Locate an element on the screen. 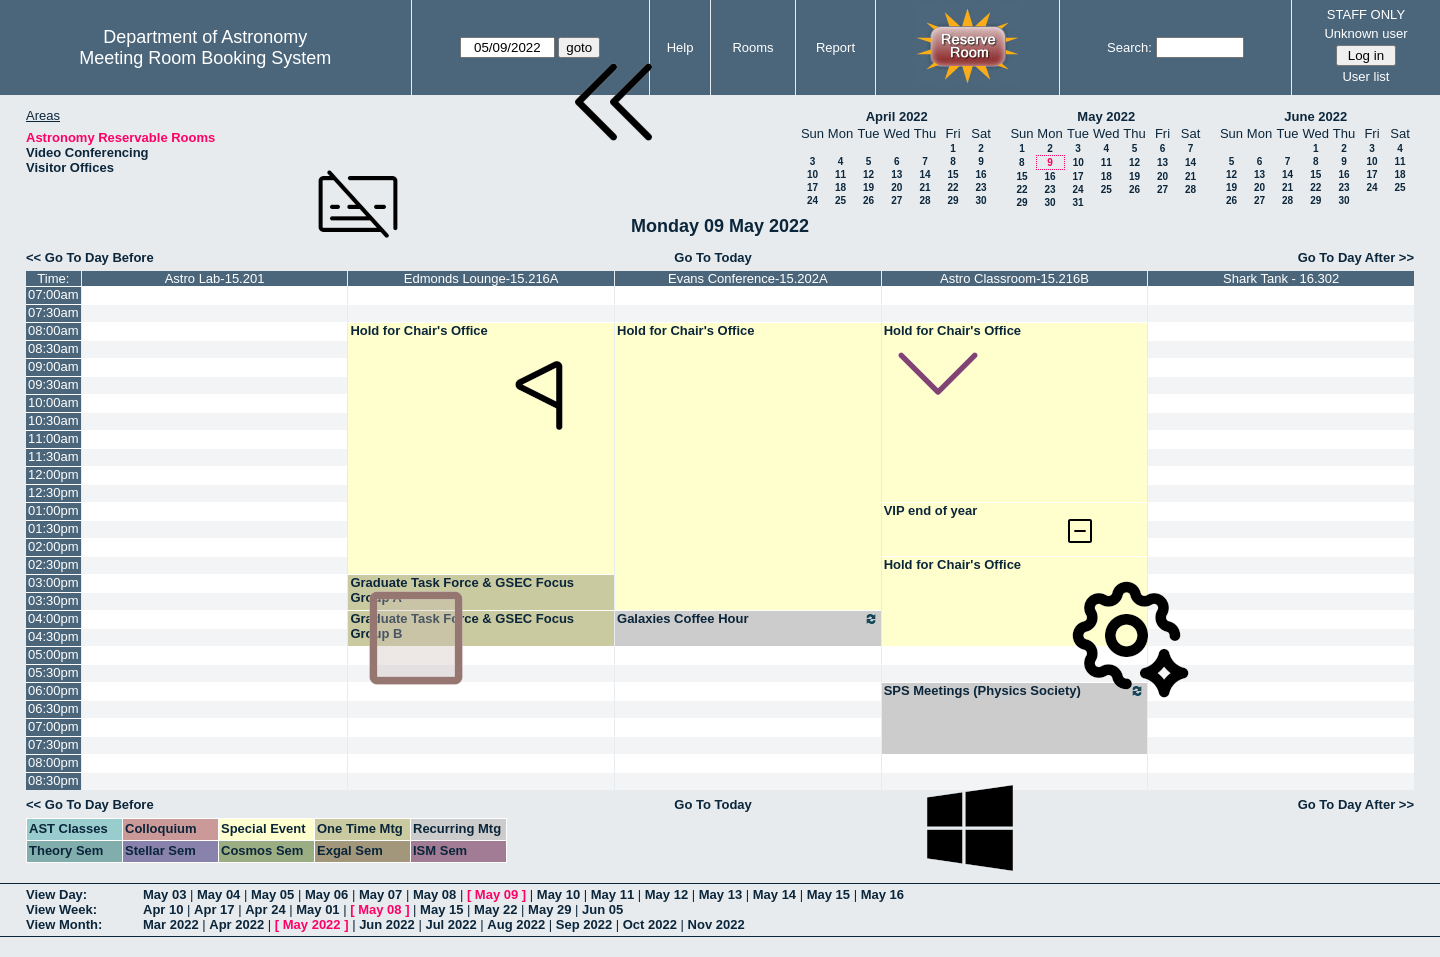 The image size is (1440, 957). go back to the beginning is located at coordinates (617, 102).